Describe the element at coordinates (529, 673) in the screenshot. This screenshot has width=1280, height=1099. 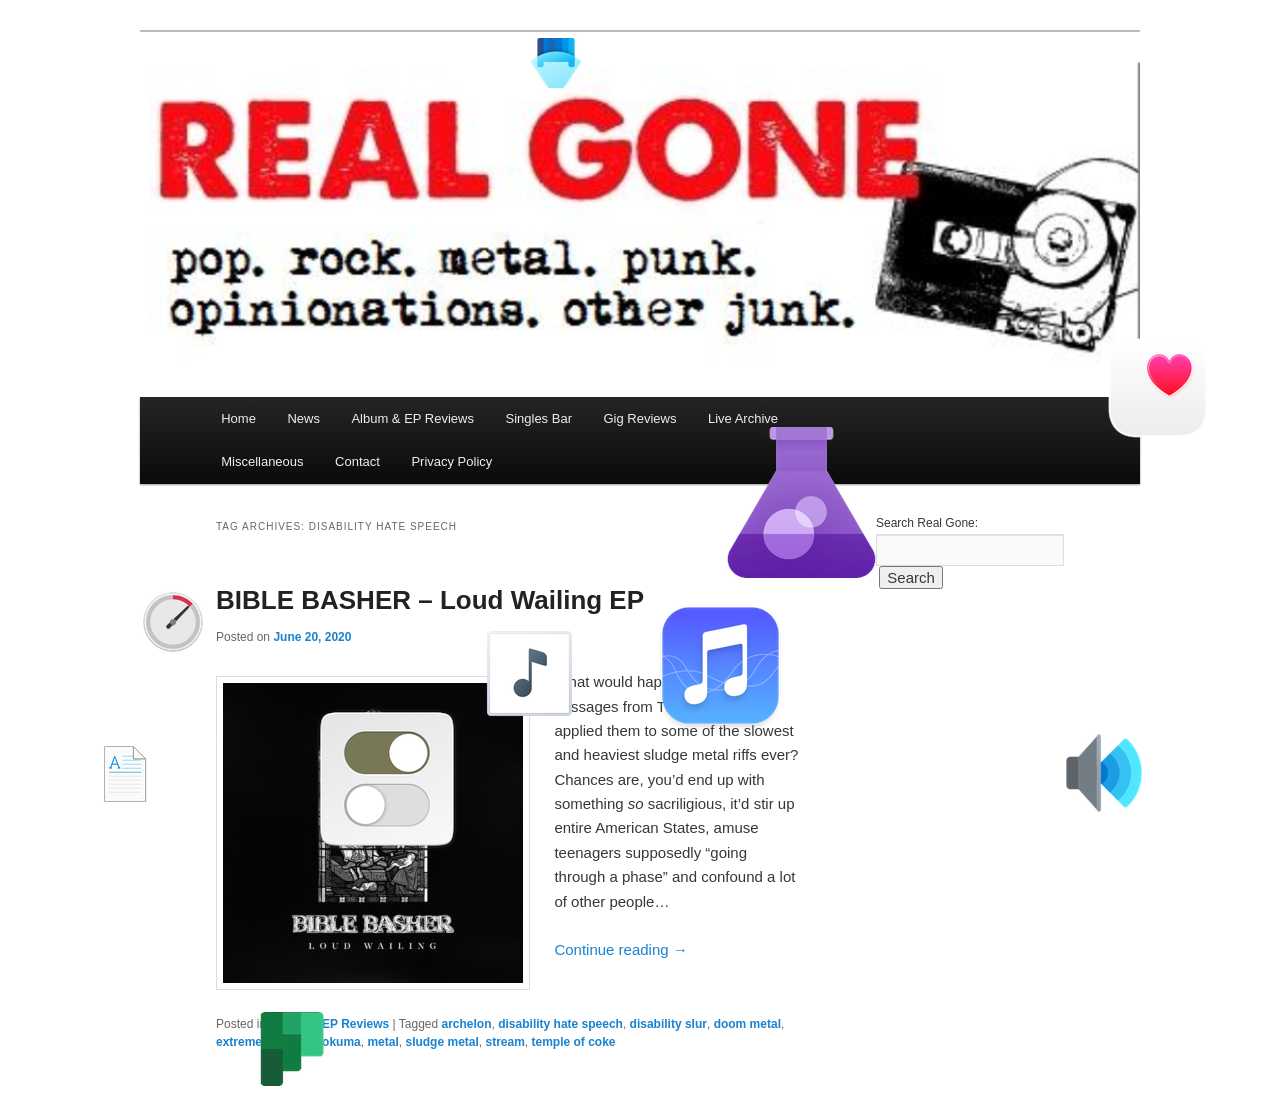
I see `indicates a music or audio file` at that location.